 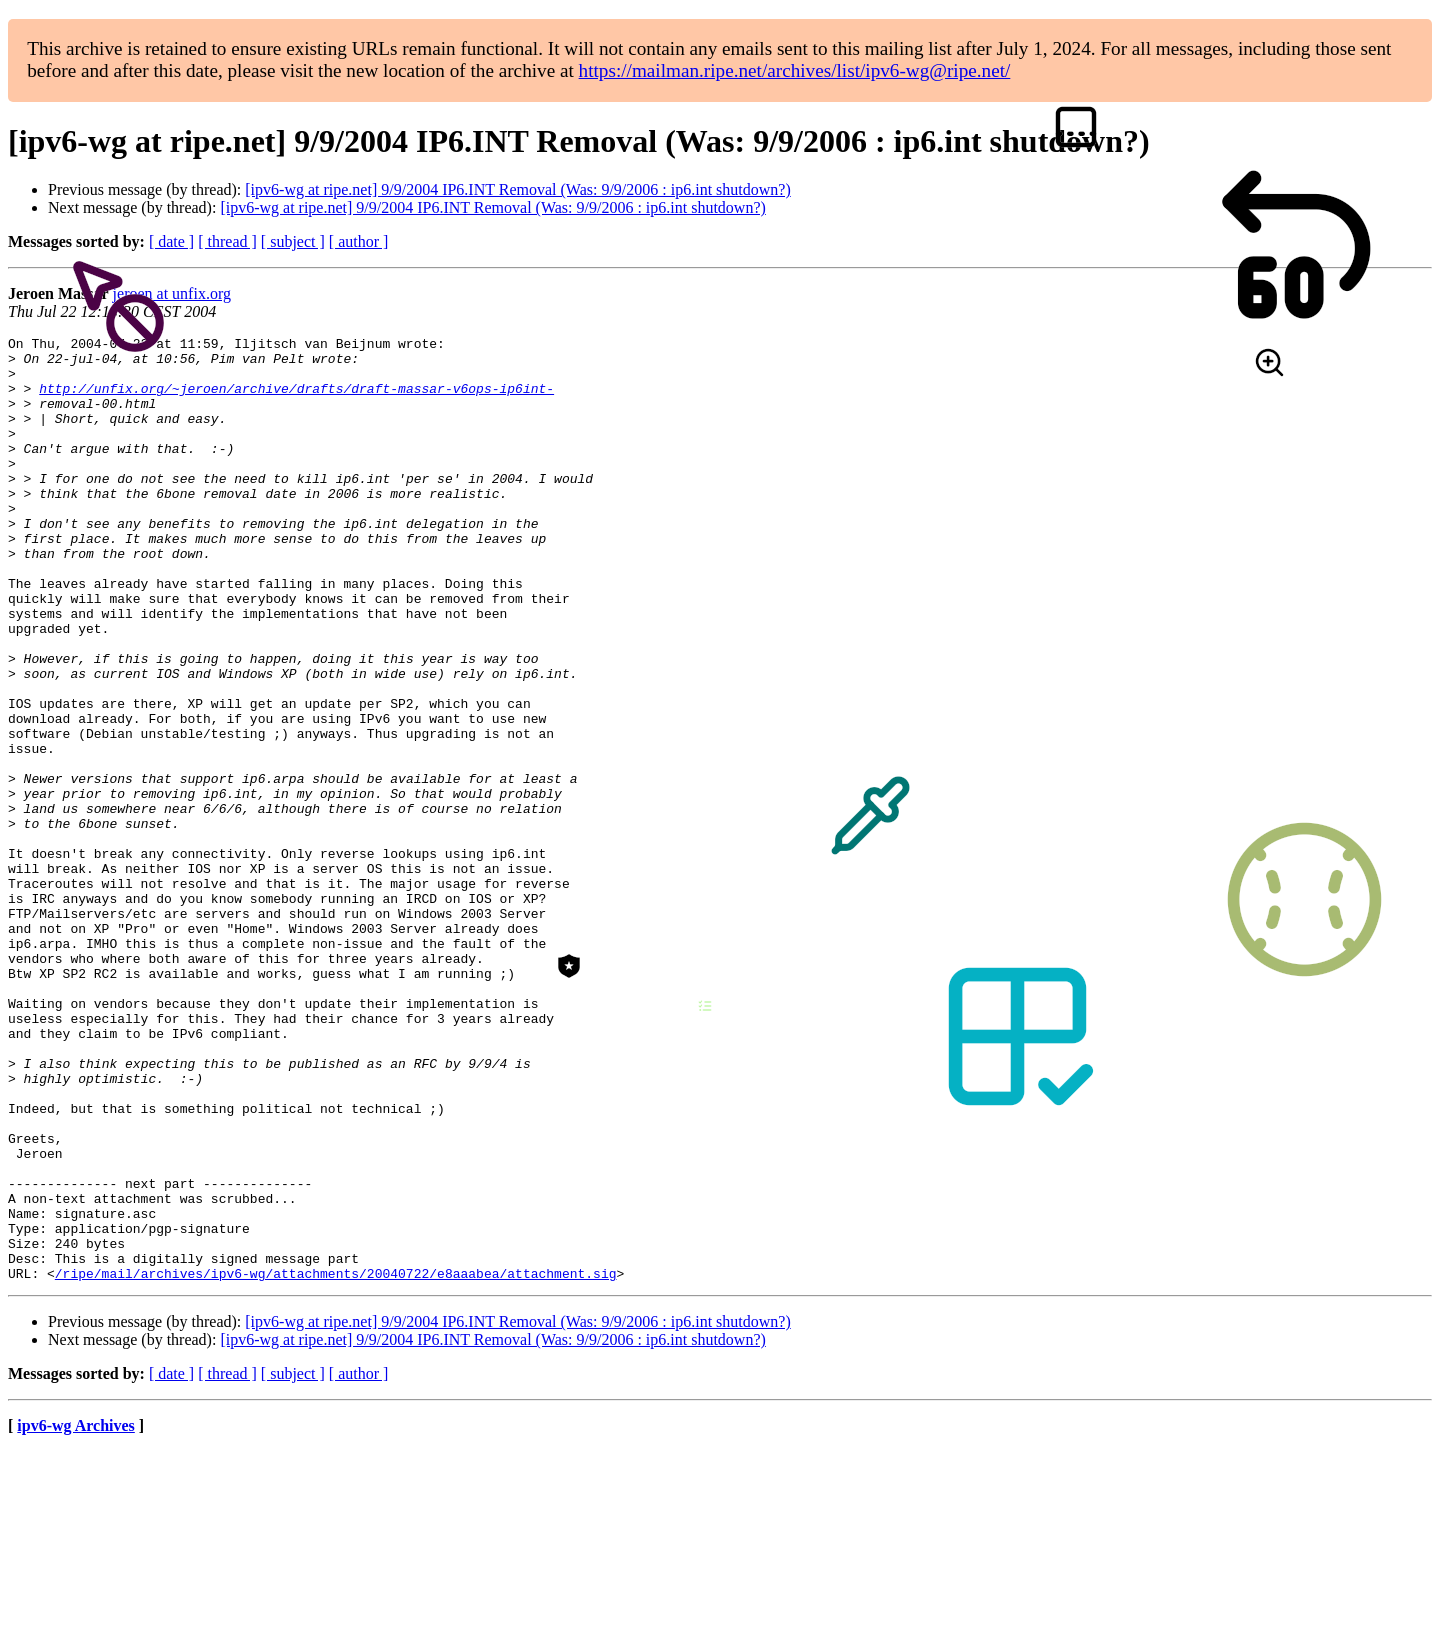 What do you see at coordinates (1076, 127) in the screenshot?
I see `toggle bottom navigation bar off` at bounding box center [1076, 127].